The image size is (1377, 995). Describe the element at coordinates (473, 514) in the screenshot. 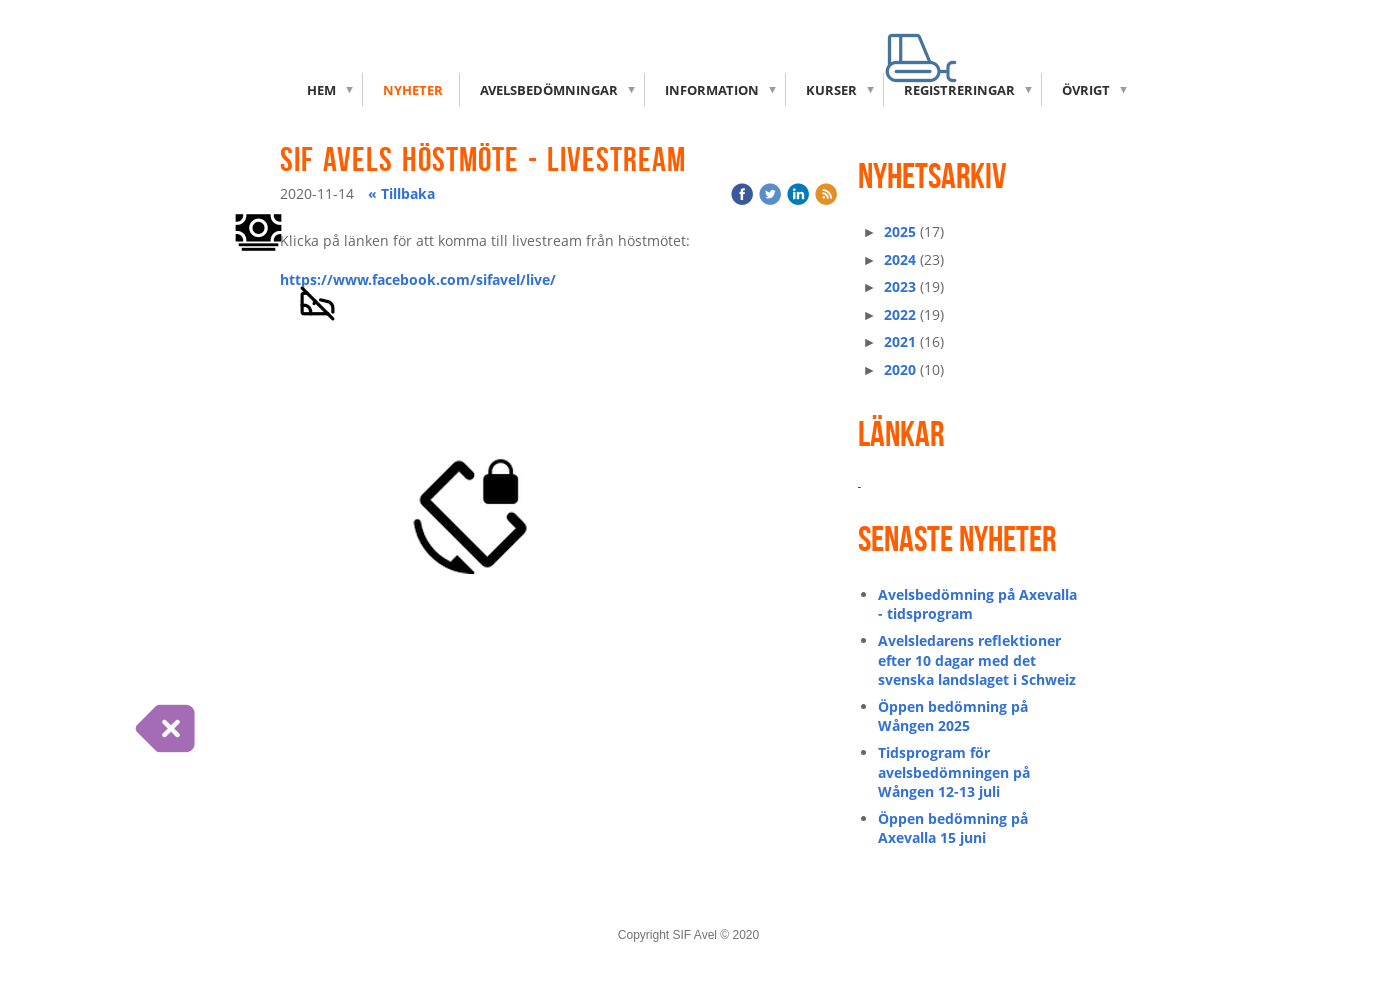

I see `lock screen rotation to current orientation` at that location.